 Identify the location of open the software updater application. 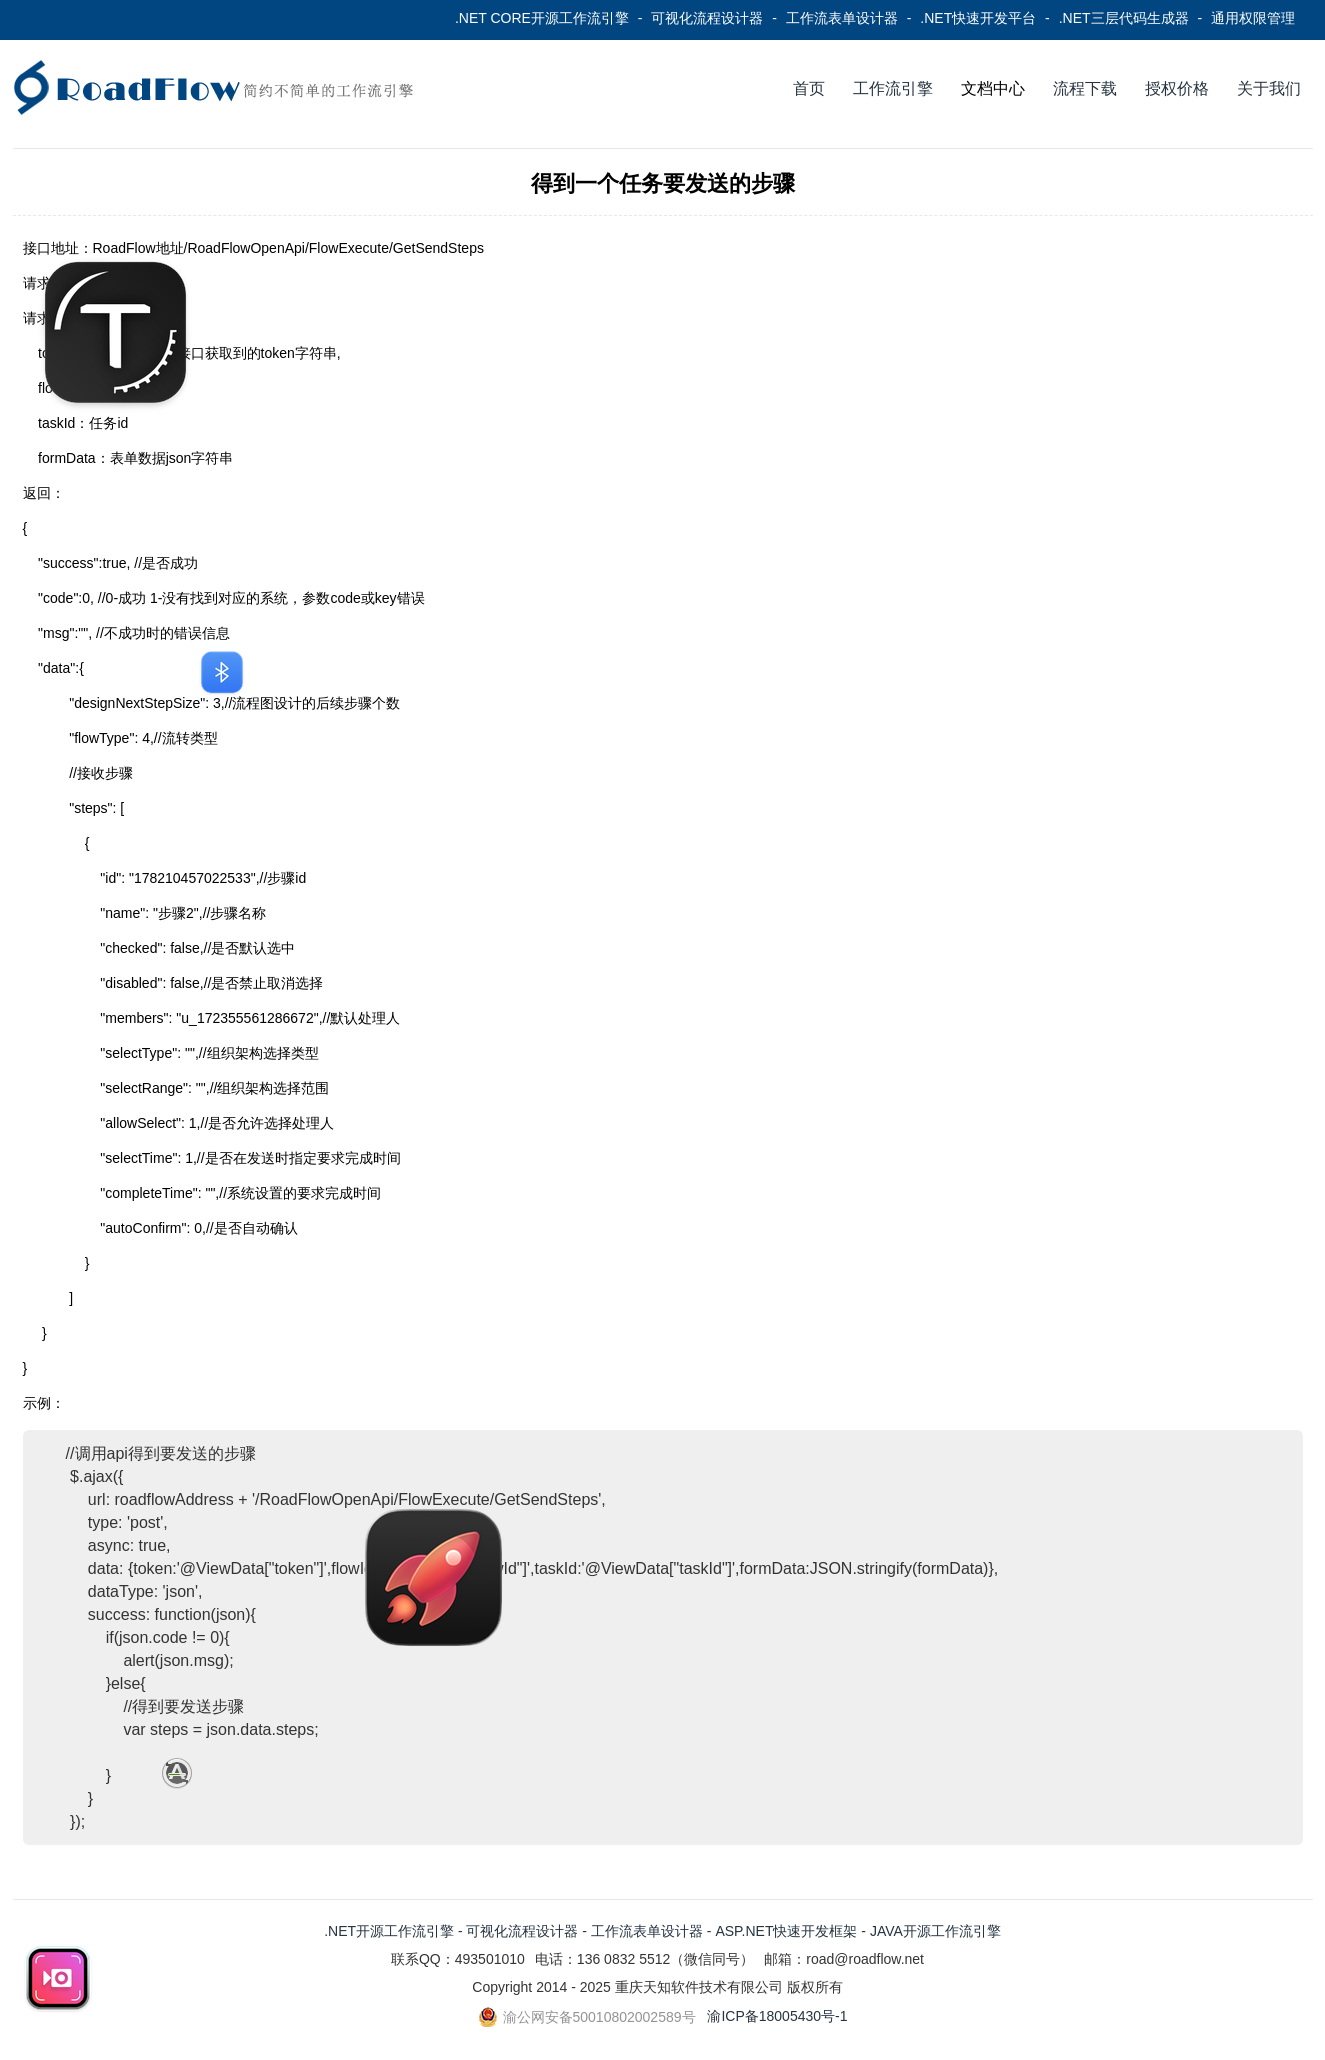
(177, 1773).